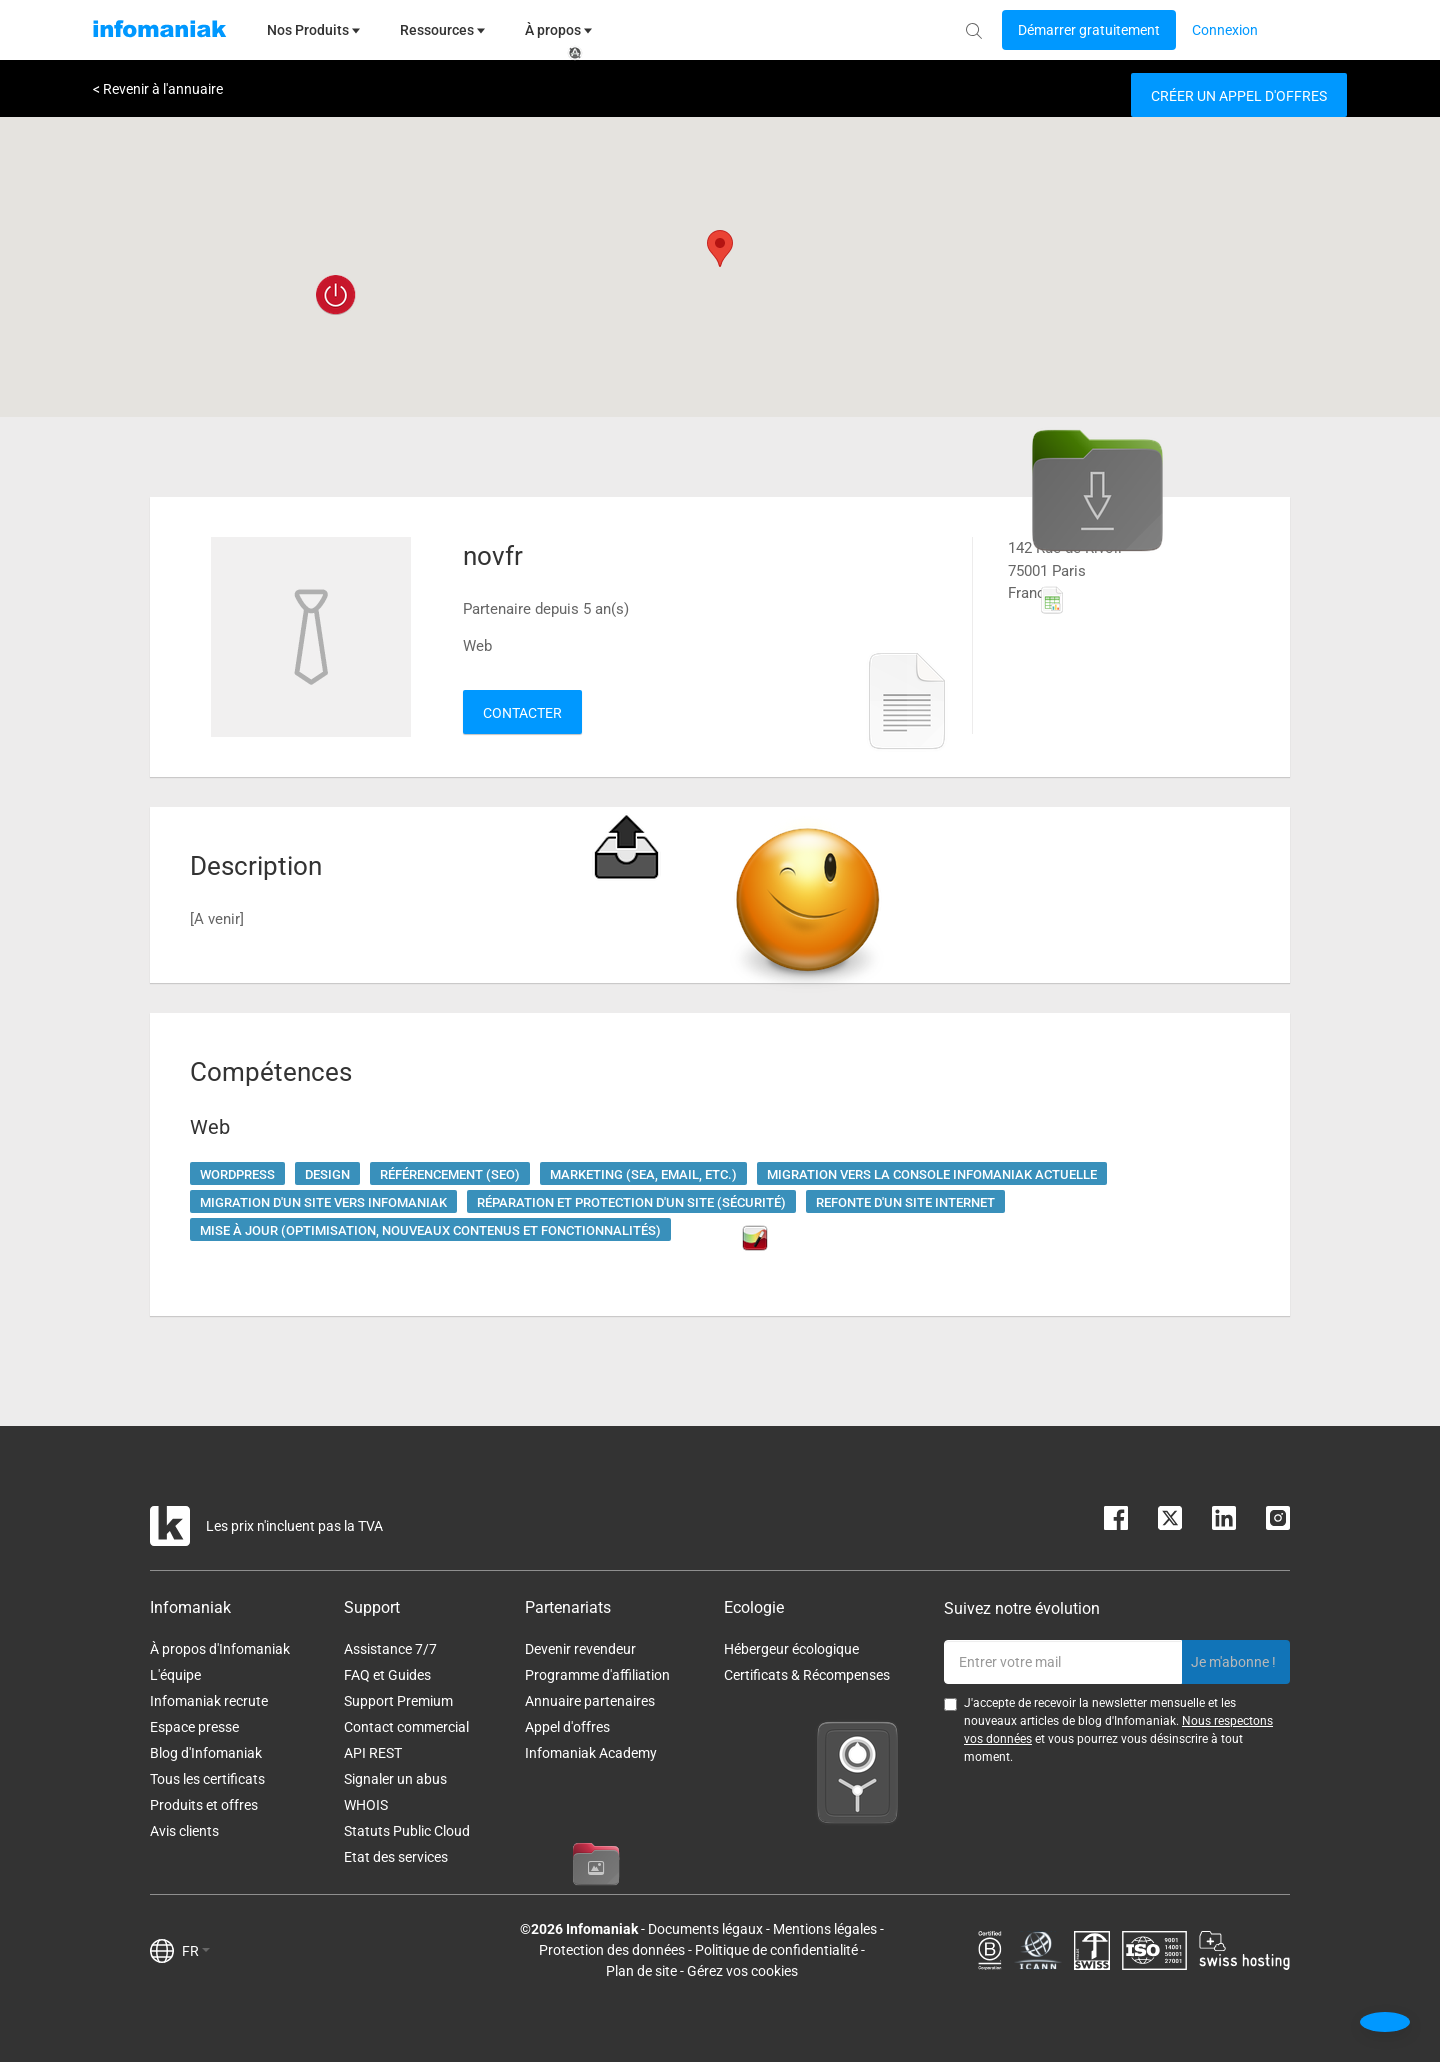 This screenshot has height=2062, width=1440. Describe the element at coordinates (755, 1238) in the screenshot. I see `open winetricks application` at that location.